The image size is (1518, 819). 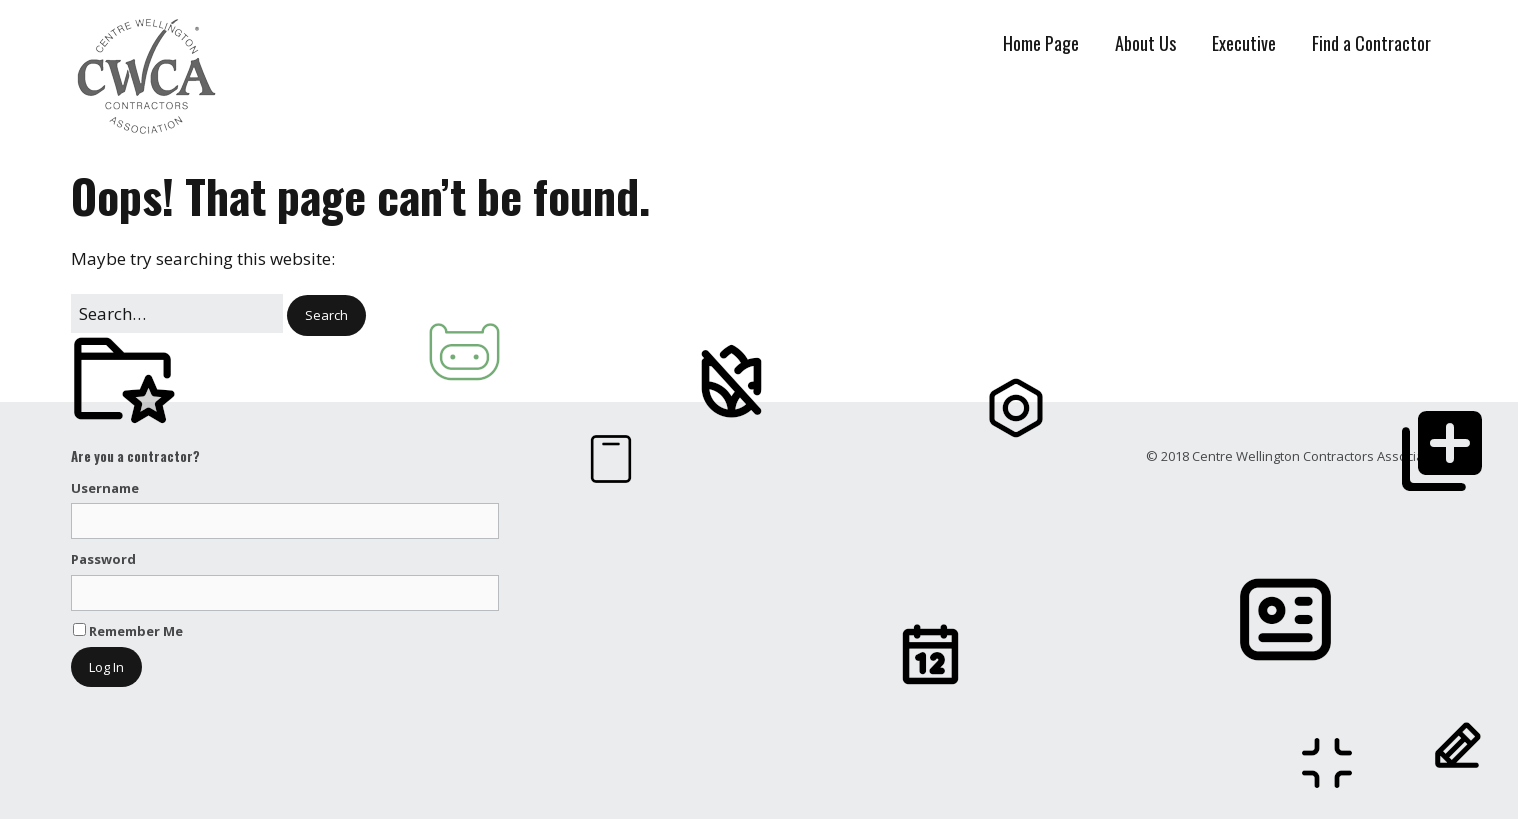 I want to click on tablet device with speaker, so click(x=611, y=459).